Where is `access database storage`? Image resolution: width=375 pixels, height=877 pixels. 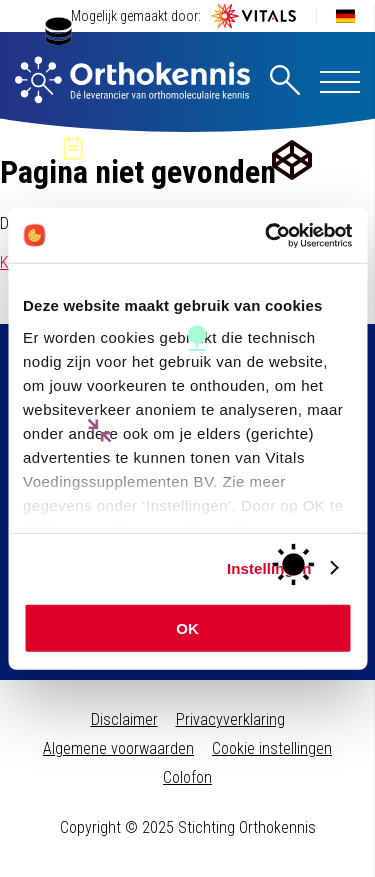
access database storage is located at coordinates (58, 30).